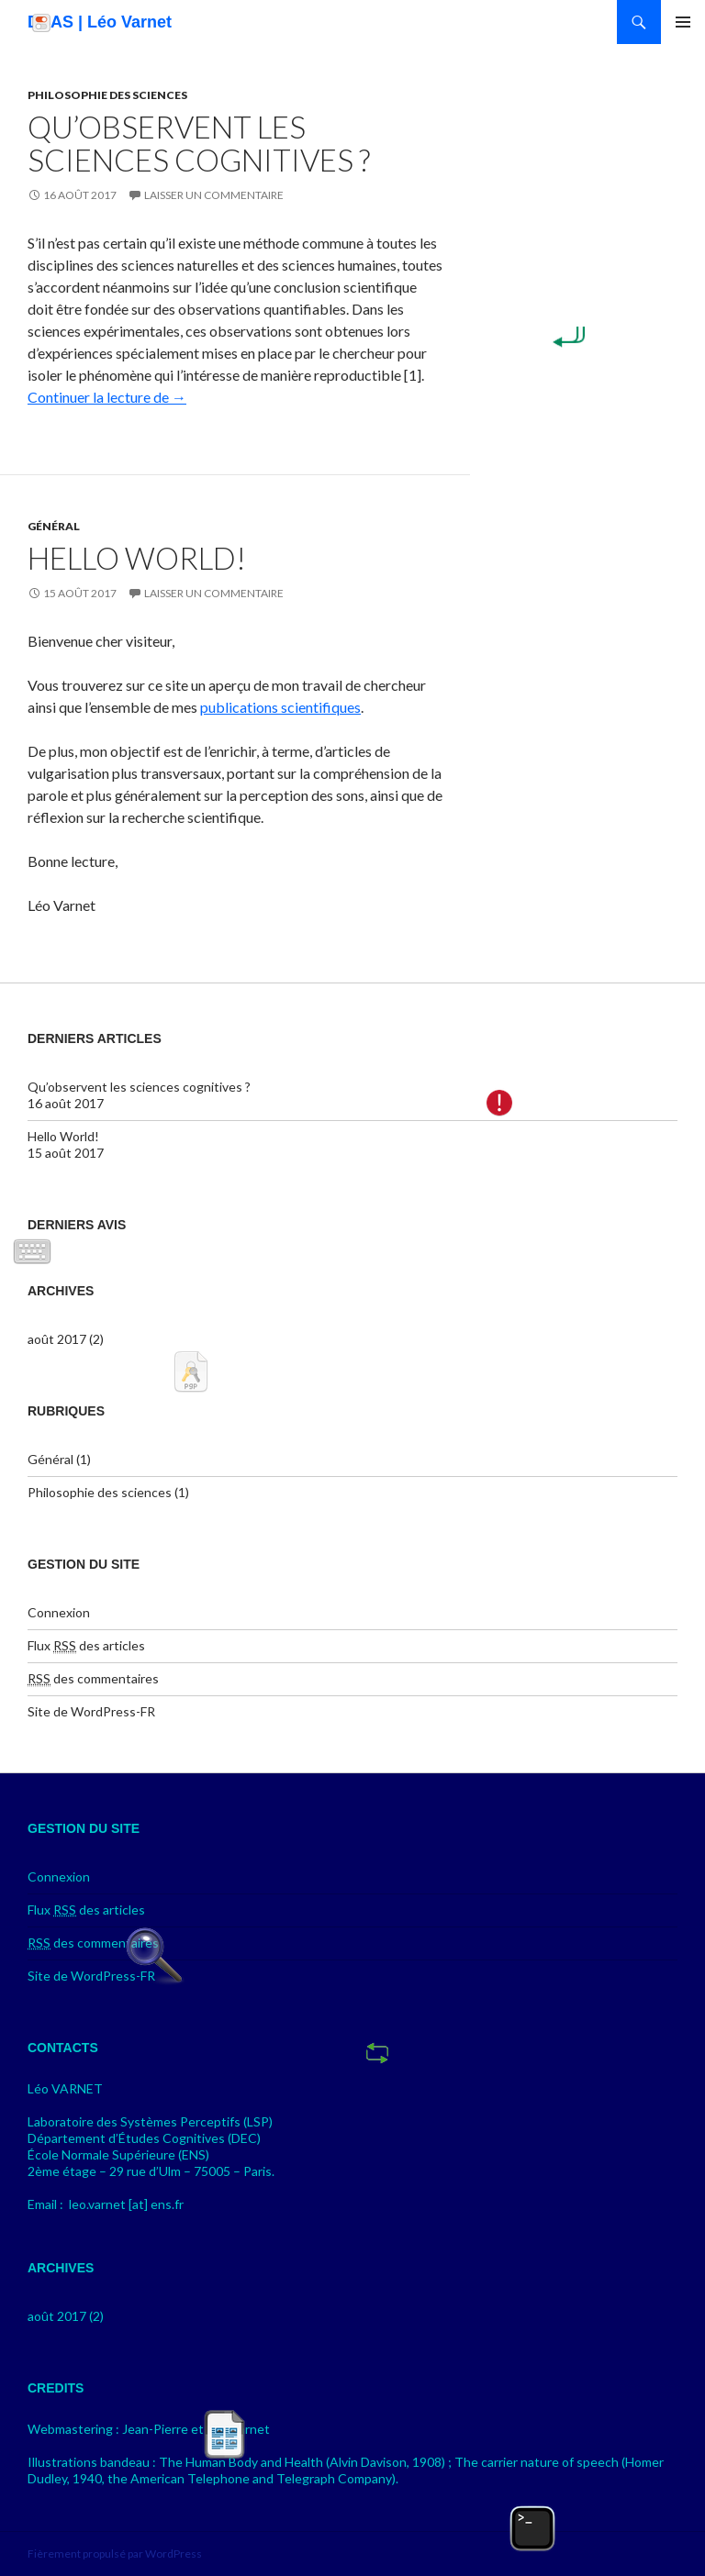 This screenshot has height=2576, width=705. I want to click on indicates a critical error or danger state, so click(499, 1103).